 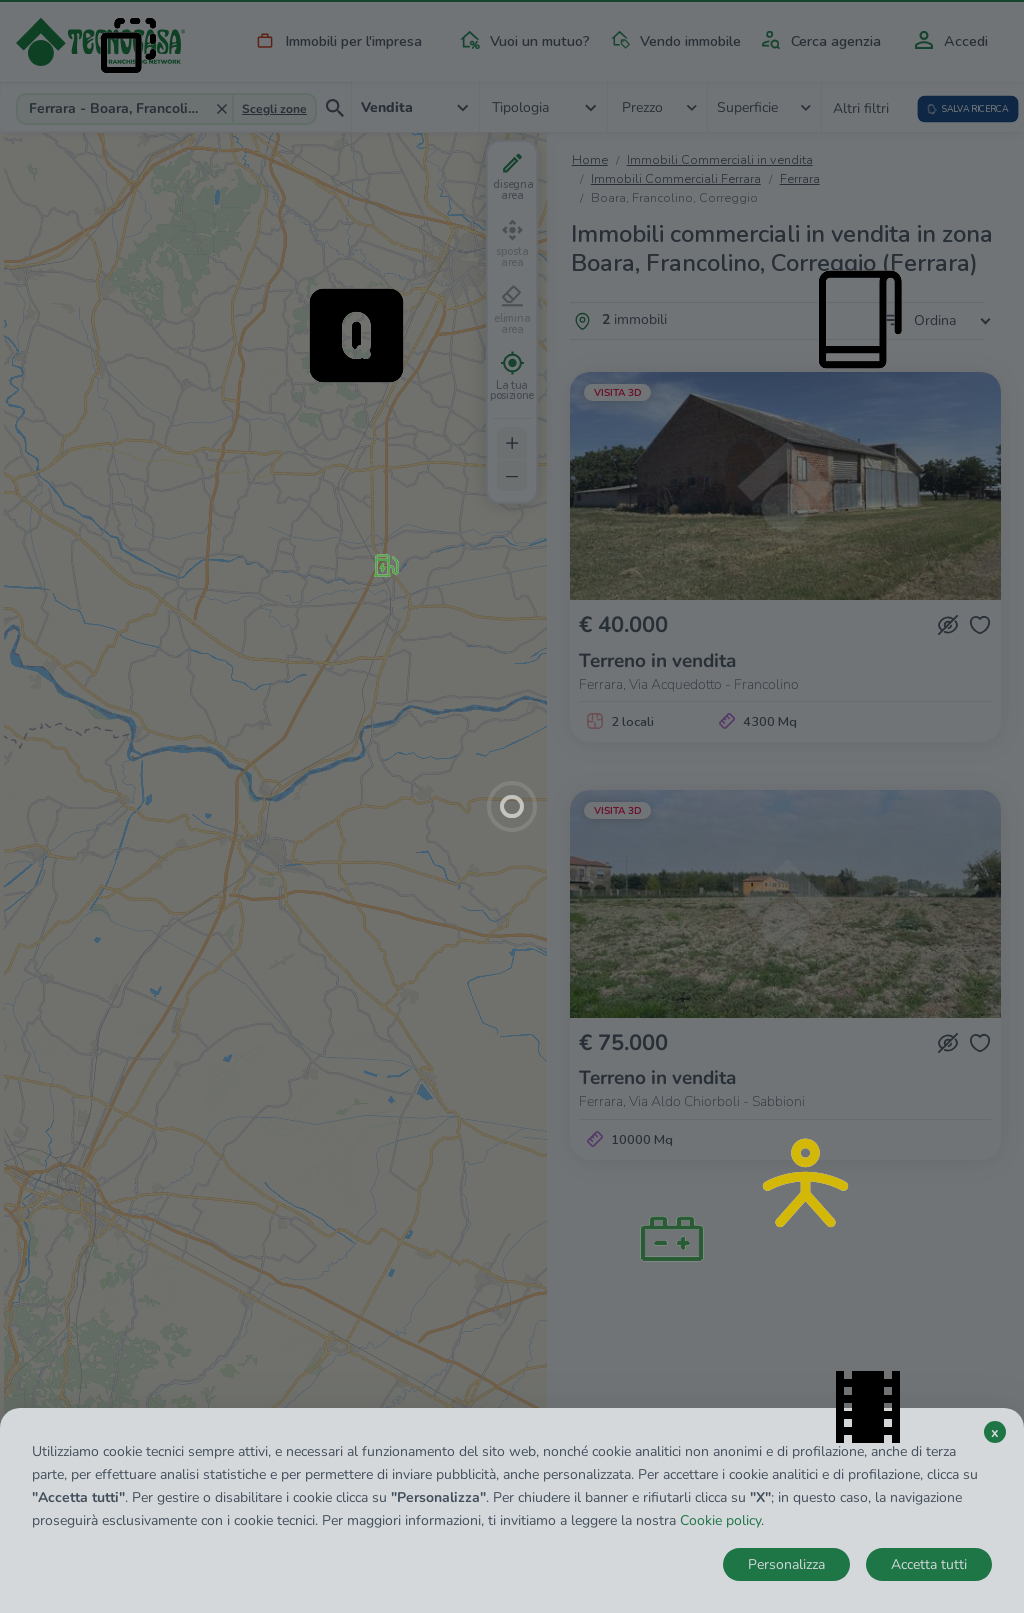 What do you see at coordinates (386, 565) in the screenshot?
I see `find nearby electric vehicle charging stations` at bounding box center [386, 565].